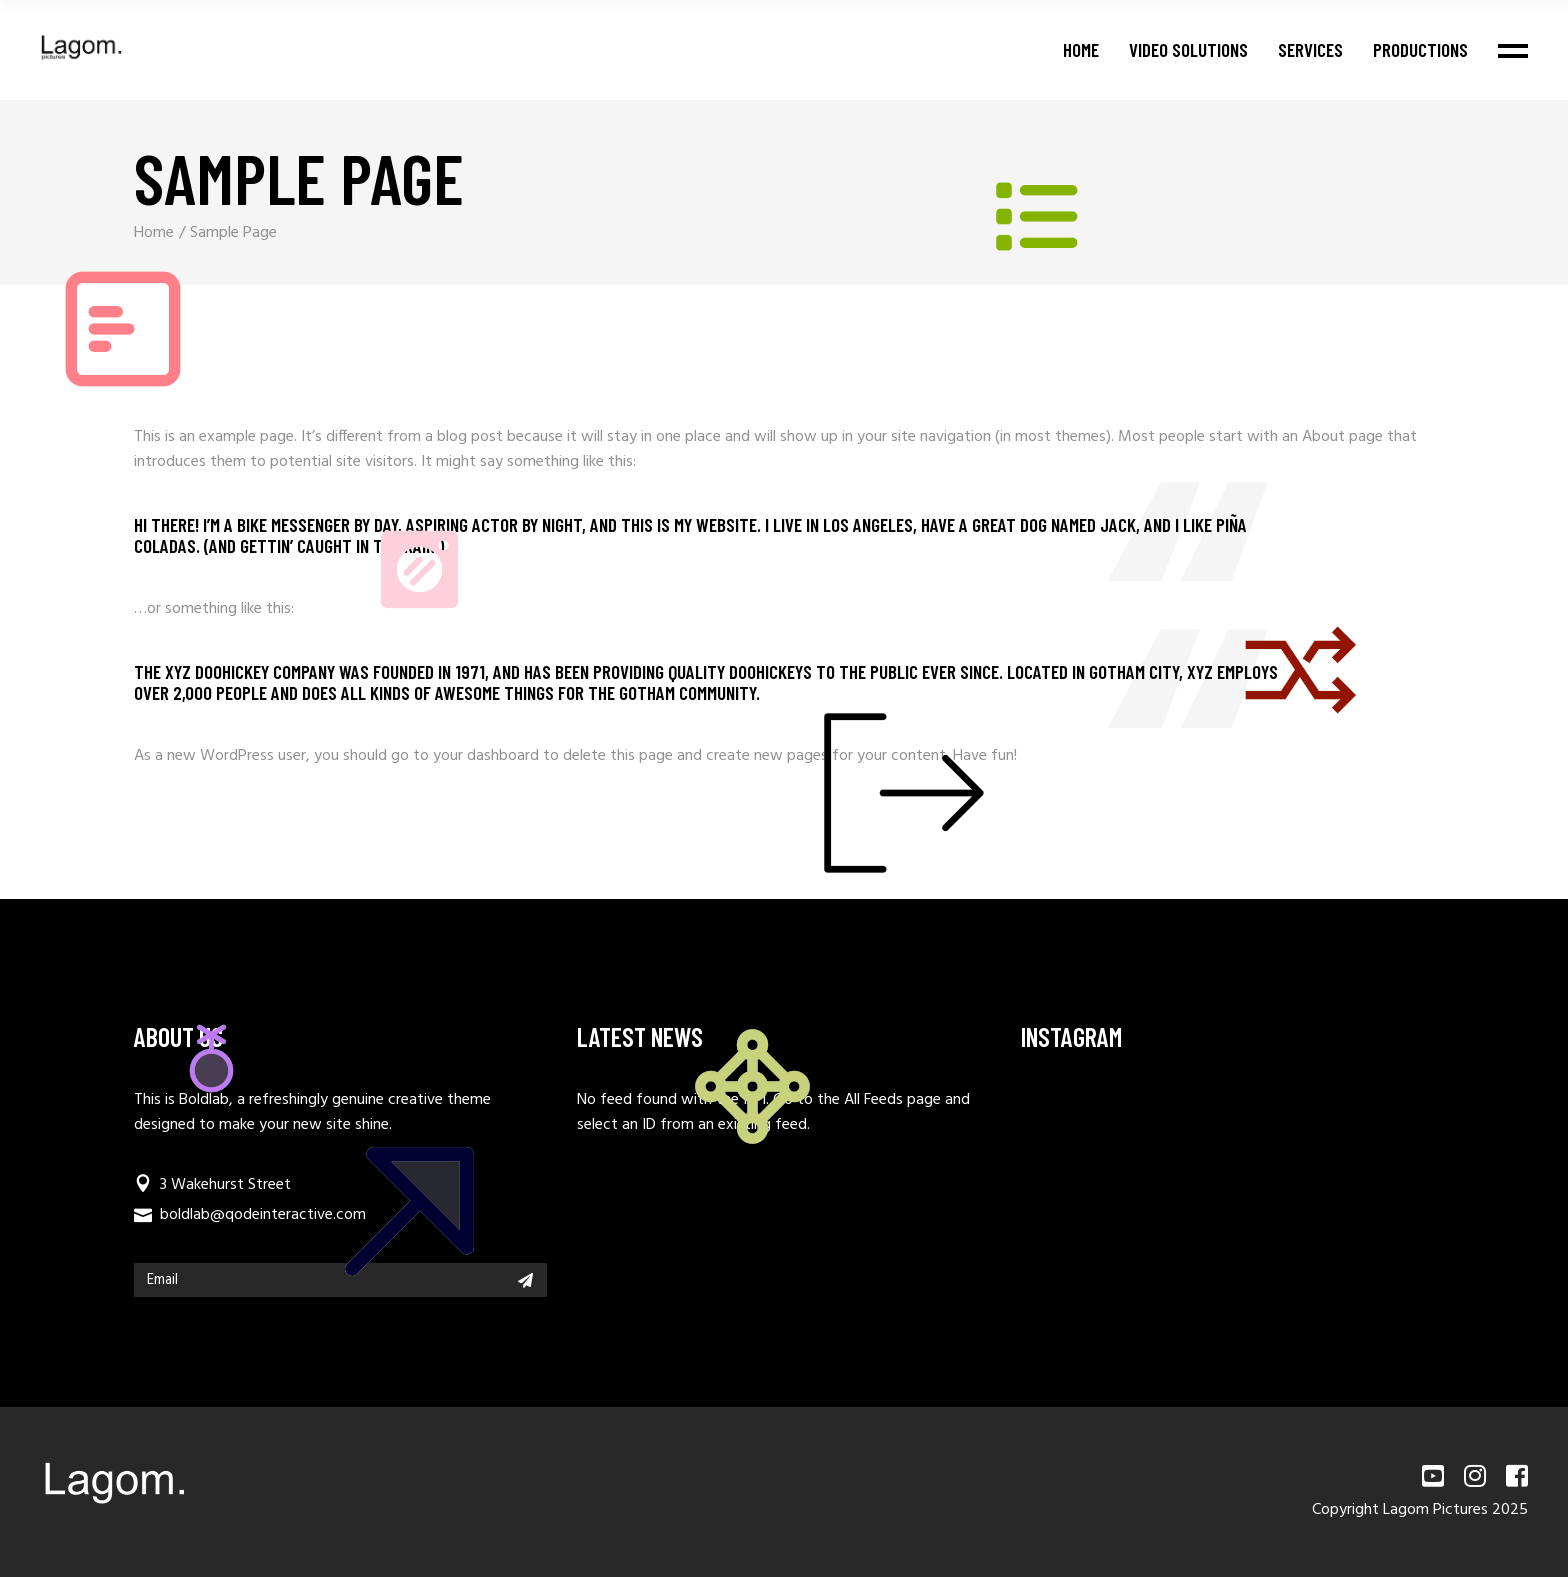 The height and width of the screenshot is (1577, 1568). Describe the element at coordinates (123, 329) in the screenshot. I see `align content to the left with vertical centering` at that location.